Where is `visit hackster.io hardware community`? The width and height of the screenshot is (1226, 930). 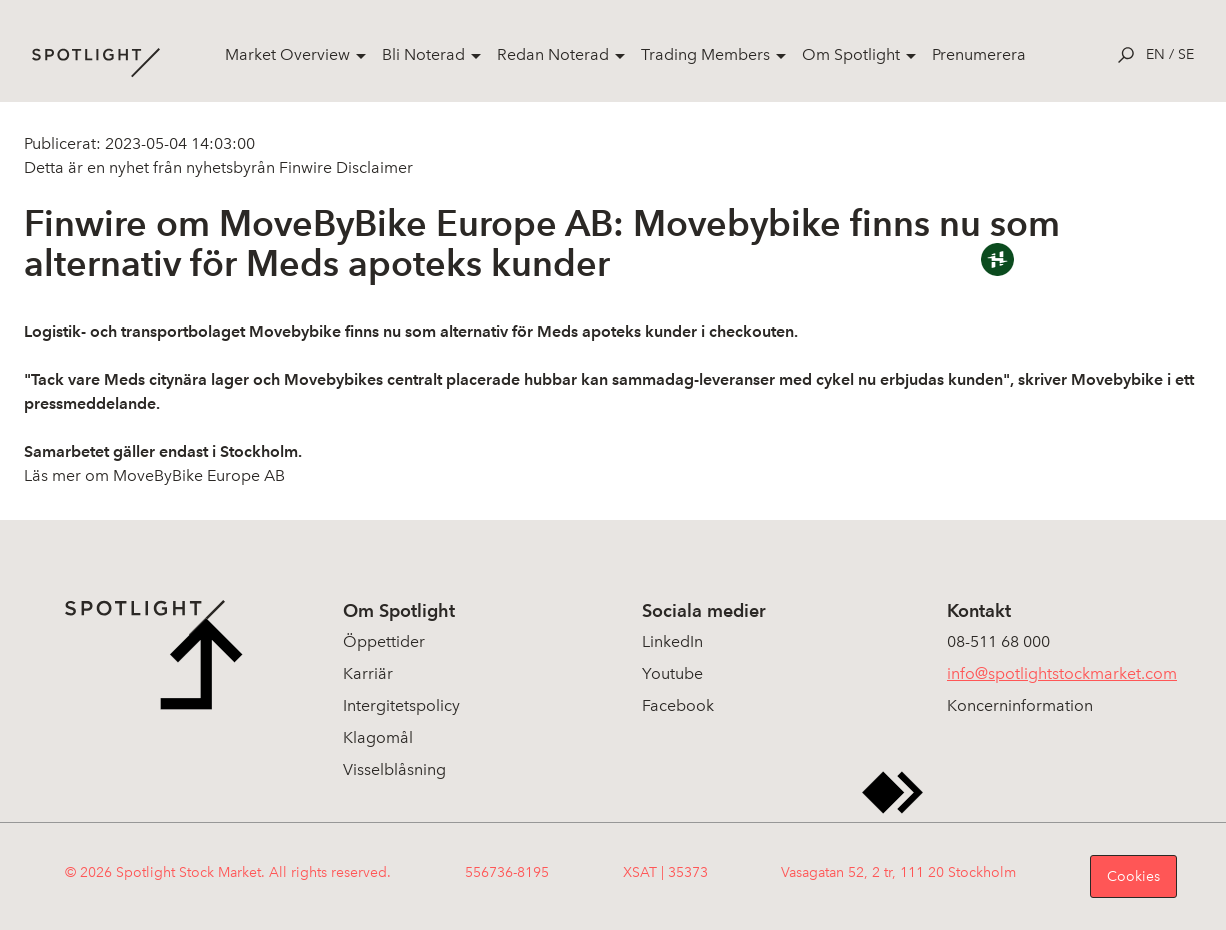
visit hackster.io hardware community is located at coordinates (997, 259).